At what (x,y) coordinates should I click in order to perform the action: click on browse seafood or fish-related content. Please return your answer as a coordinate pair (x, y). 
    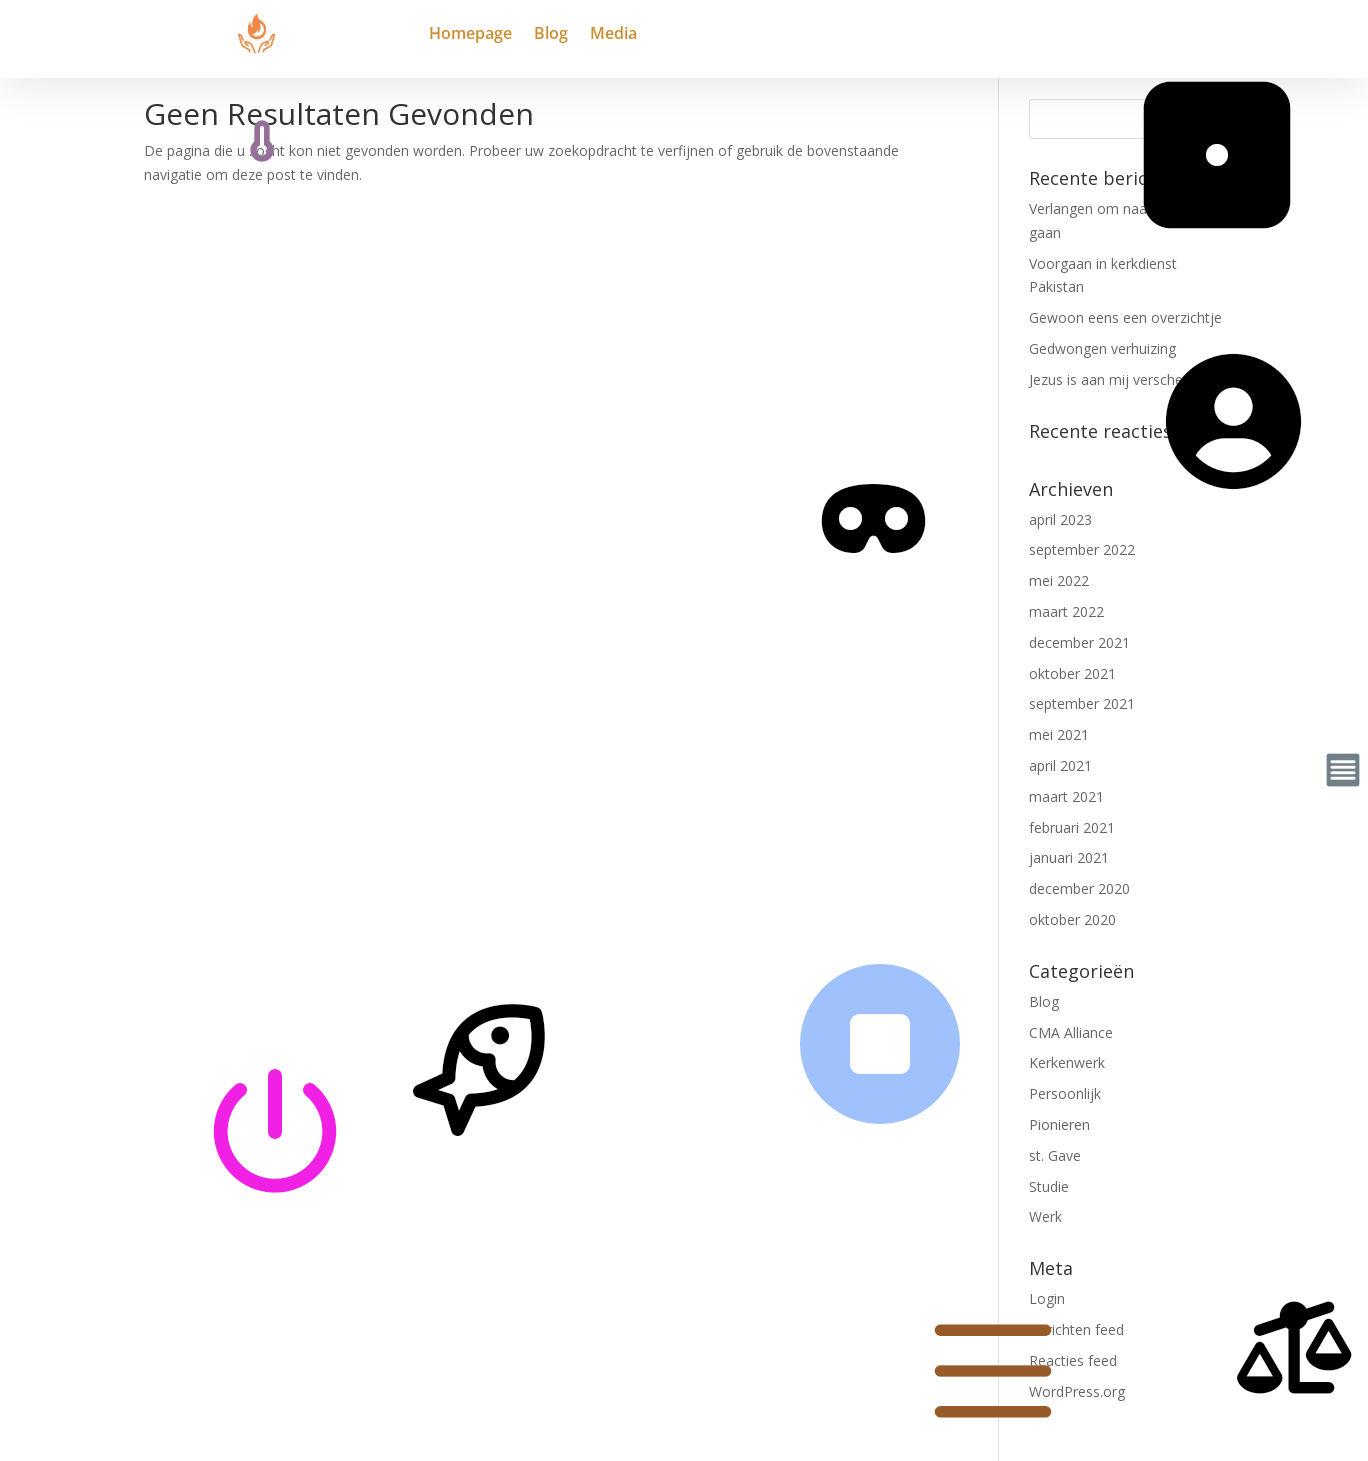
    Looking at the image, I should click on (484, 1064).